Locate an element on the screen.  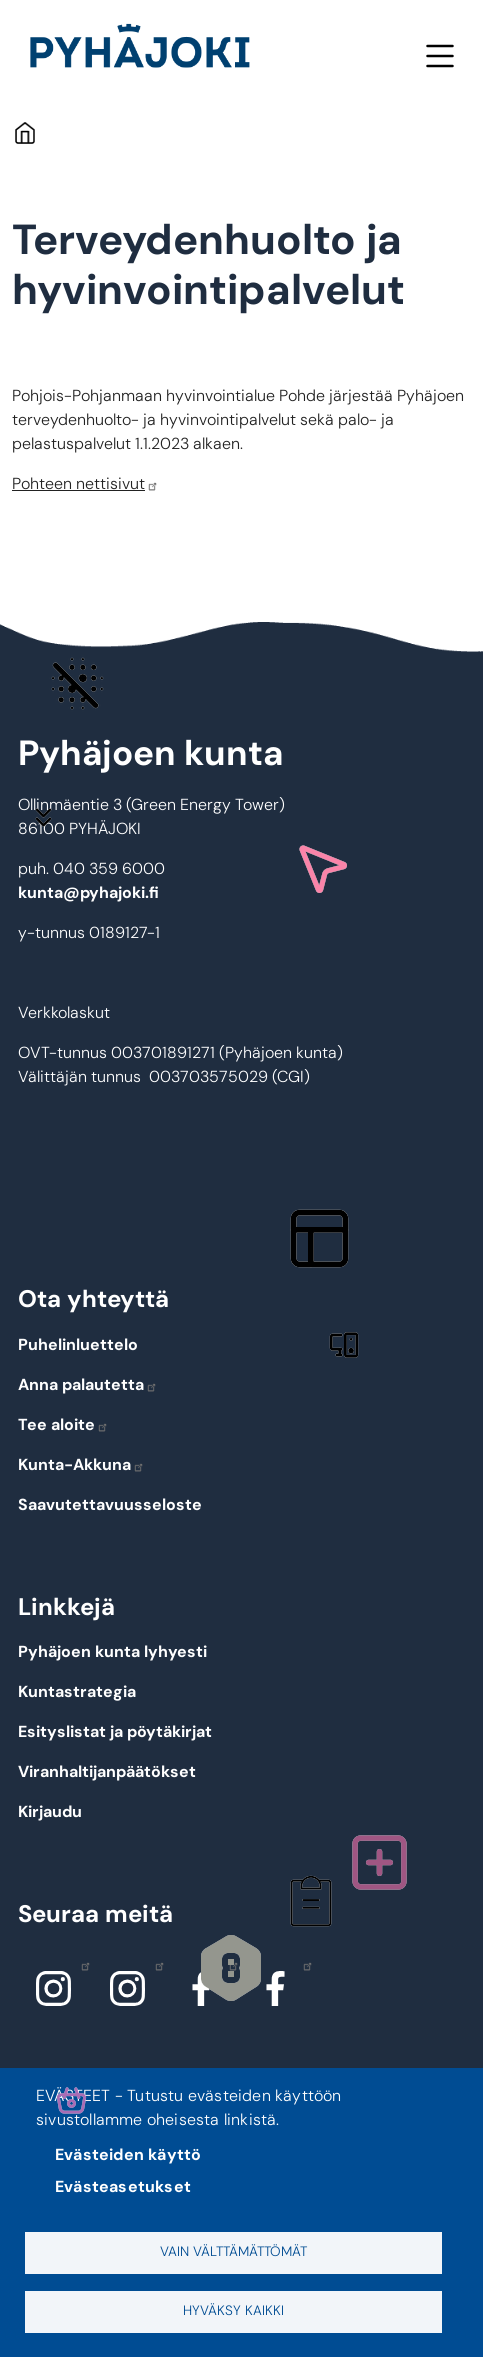
indicates step 8 in a multi-step process is located at coordinates (231, 1968).